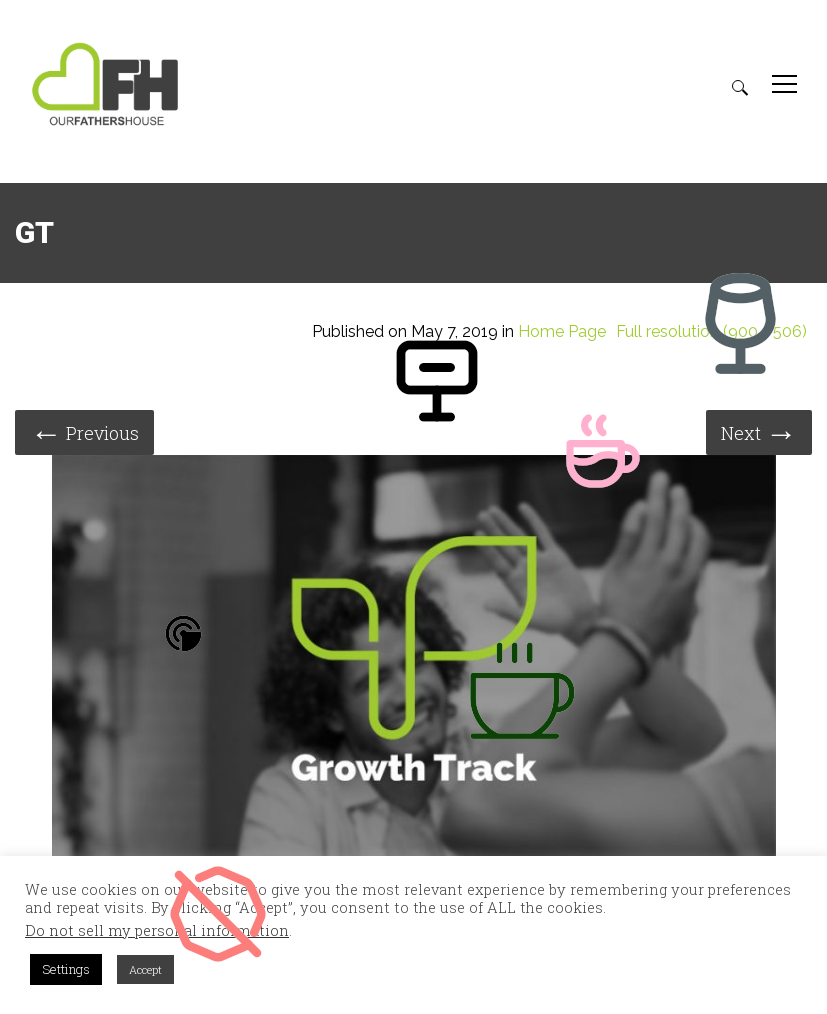 This screenshot has height=1014, width=827. What do you see at coordinates (218, 914) in the screenshot?
I see `indicates a blocked or prohibited action` at bounding box center [218, 914].